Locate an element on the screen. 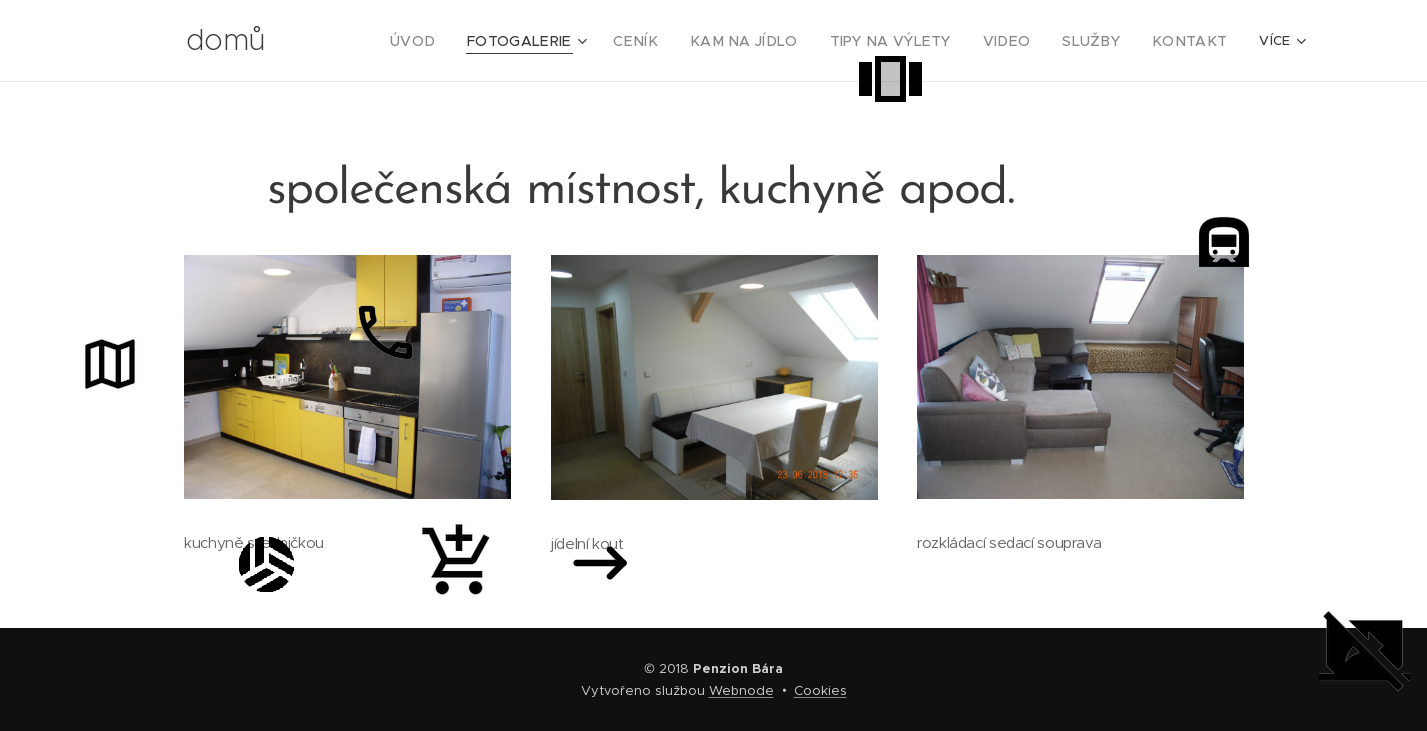 This screenshot has width=1427, height=731. make a phone call is located at coordinates (385, 332).